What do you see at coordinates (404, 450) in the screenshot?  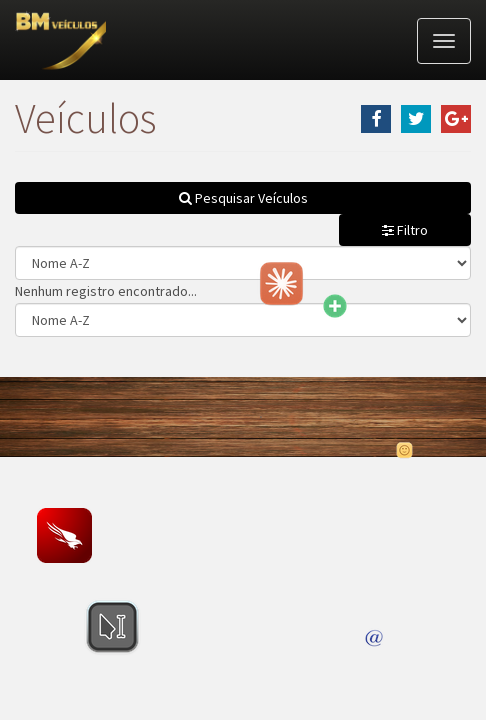 I see `customize emoji and emoticon preferences` at bounding box center [404, 450].